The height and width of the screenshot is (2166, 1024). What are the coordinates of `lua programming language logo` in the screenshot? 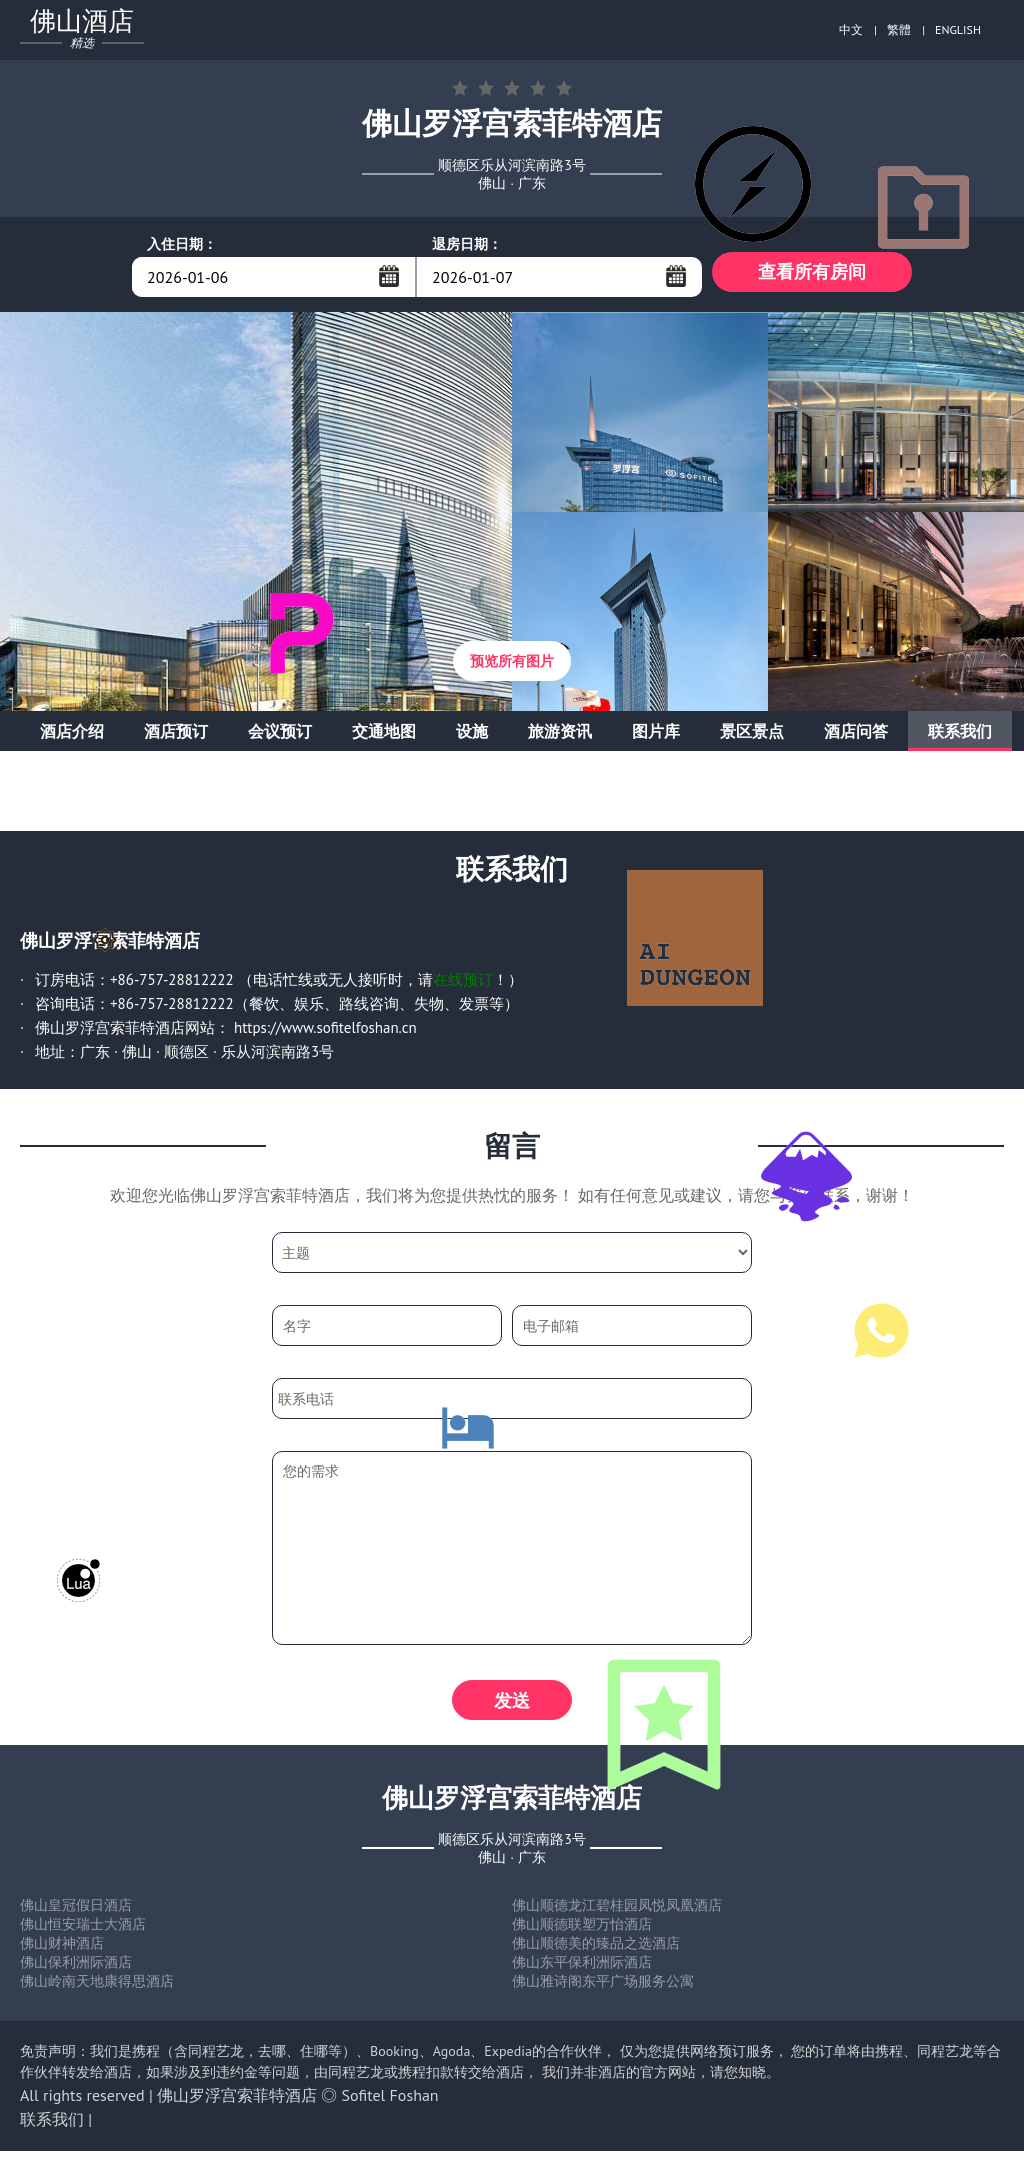 It's located at (78, 1580).